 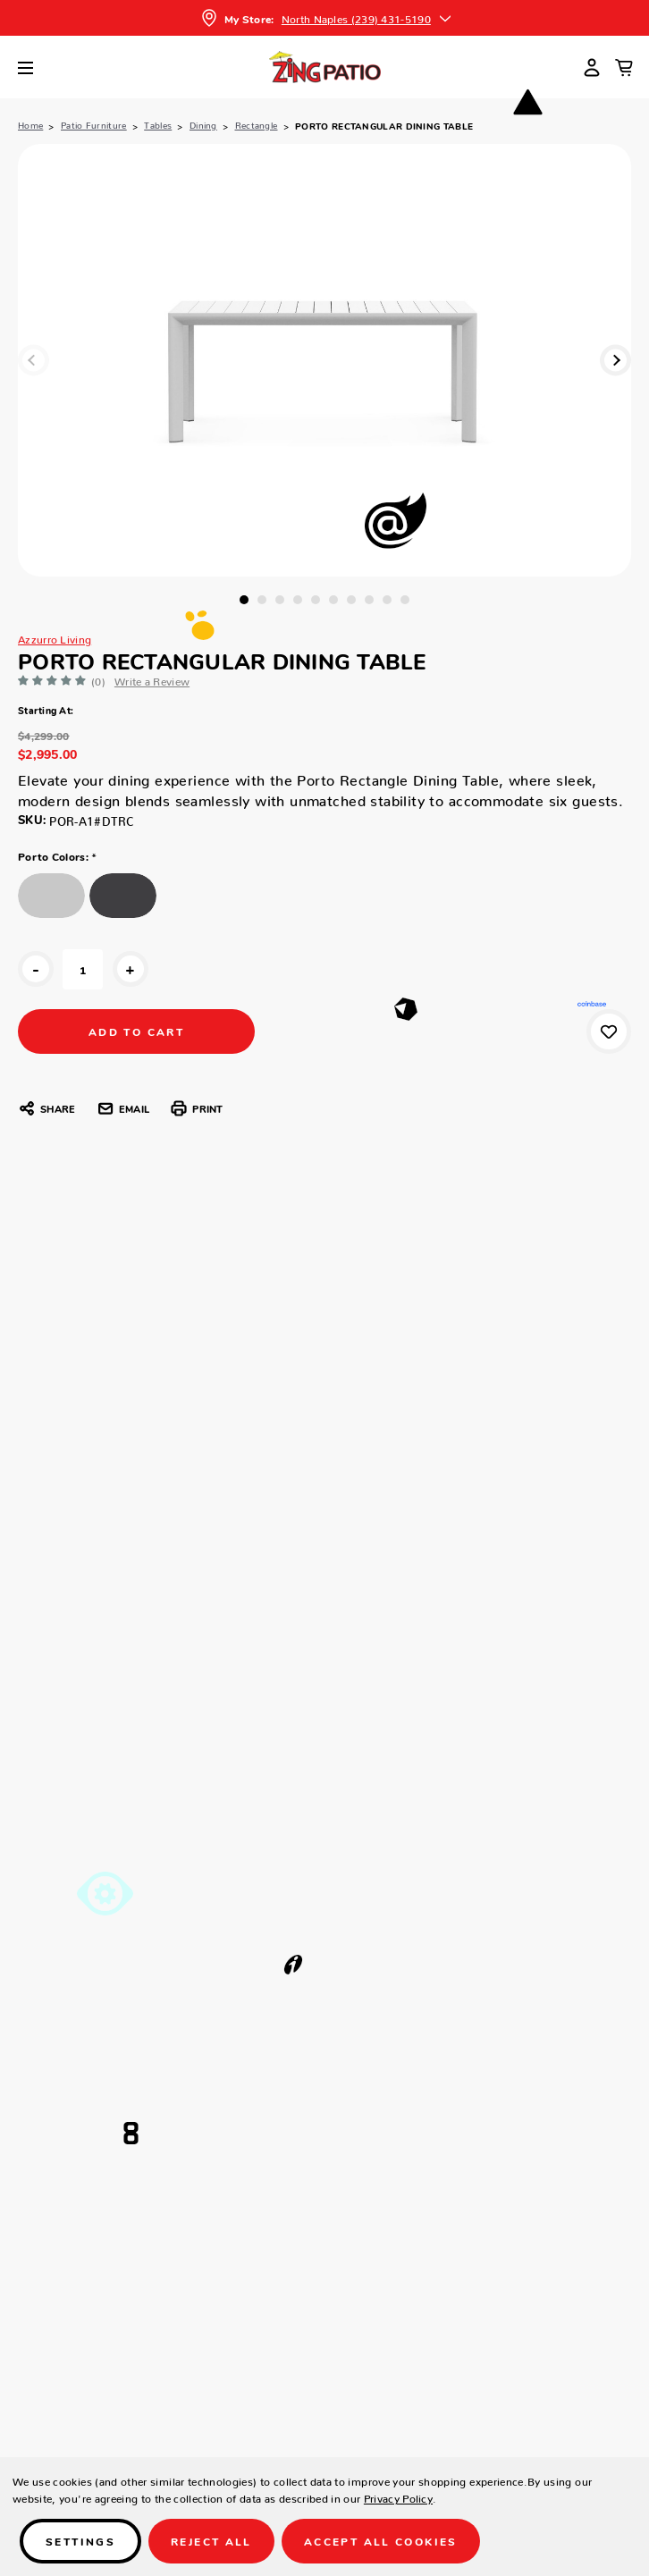 I want to click on Blazor framework logo, so click(x=395, y=520).